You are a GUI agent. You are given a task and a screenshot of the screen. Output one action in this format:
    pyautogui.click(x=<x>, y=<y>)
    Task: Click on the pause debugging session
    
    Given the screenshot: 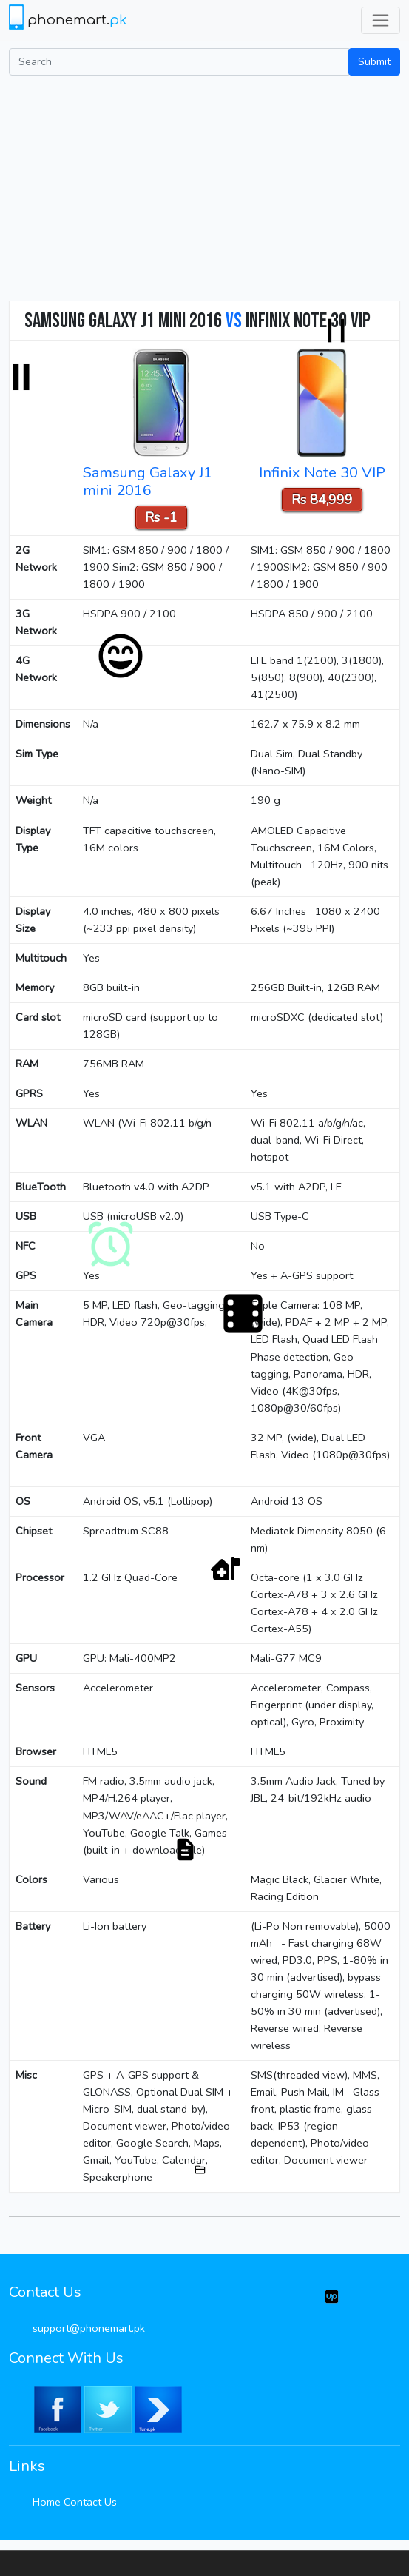 What is the action you would take?
    pyautogui.click(x=336, y=330)
    